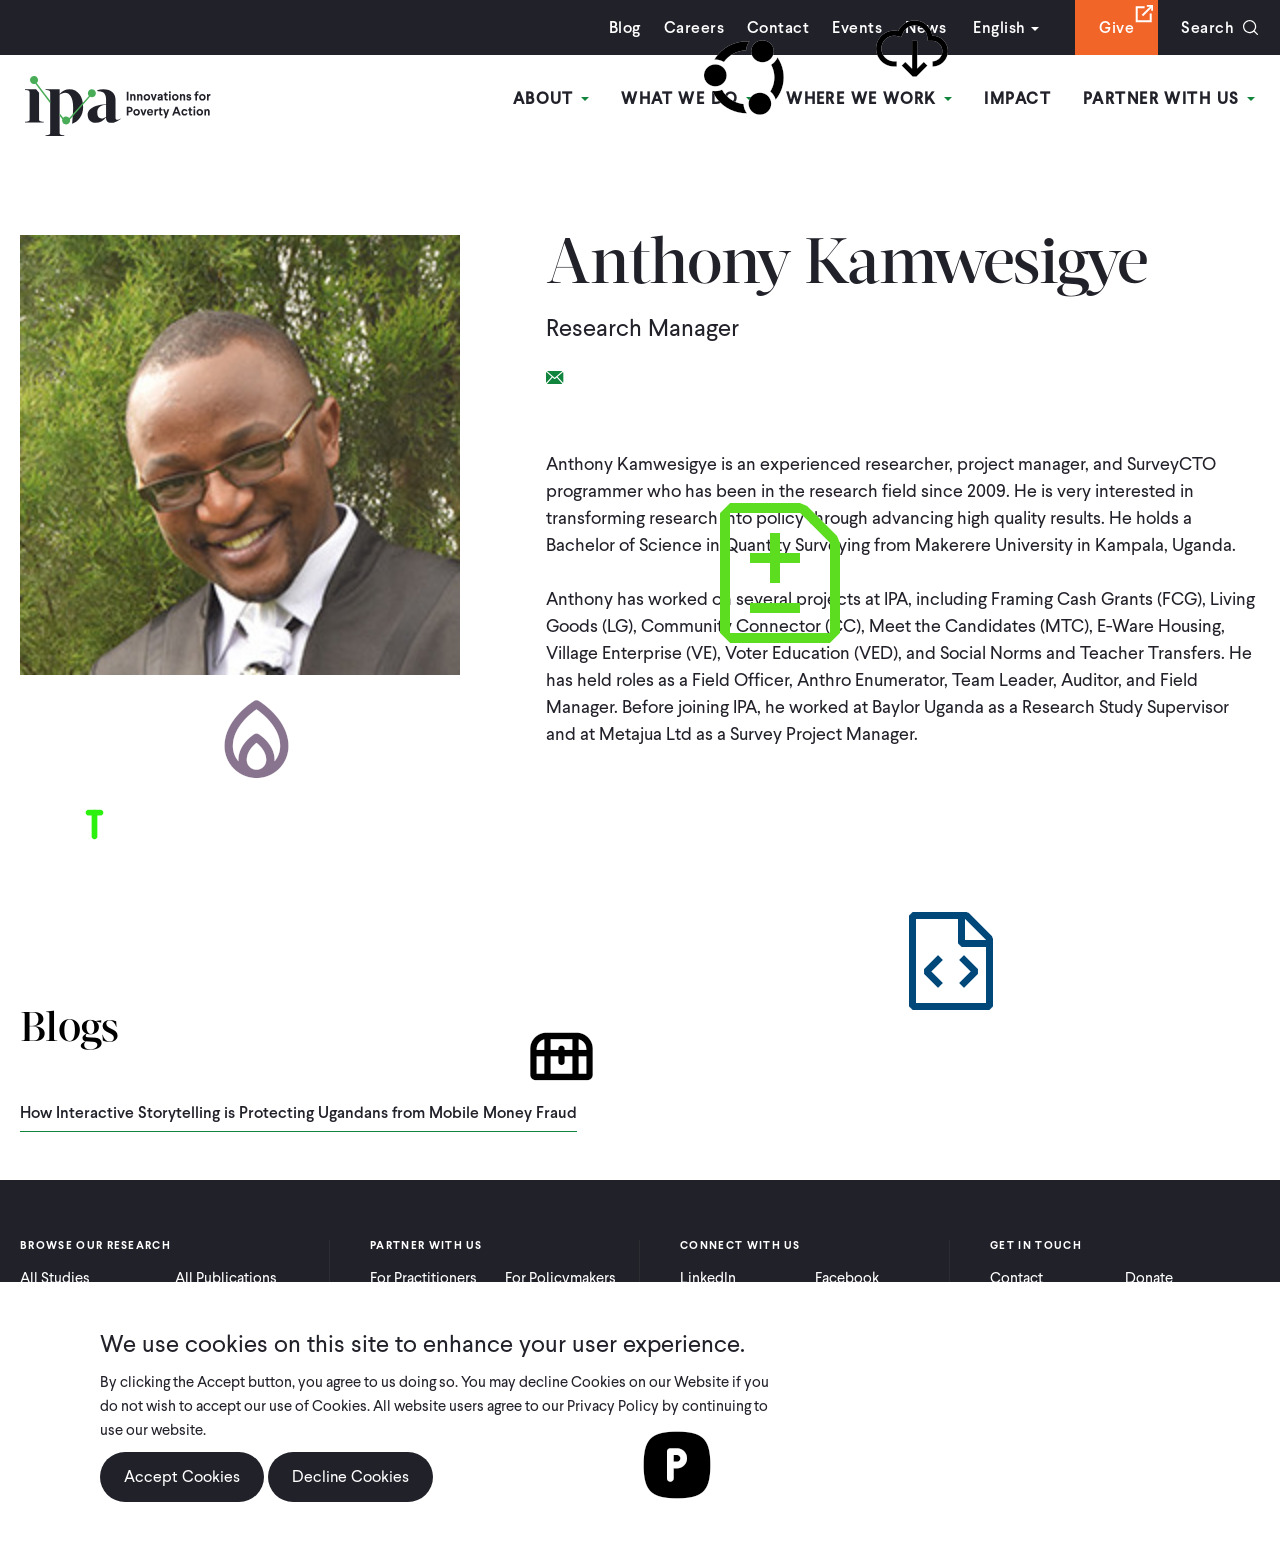 The width and height of the screenshot is (1280, 1549). Describe the element at coordinates (561, 1057) in the screenshot. I see `access stored rewards or collectibles` at that location.